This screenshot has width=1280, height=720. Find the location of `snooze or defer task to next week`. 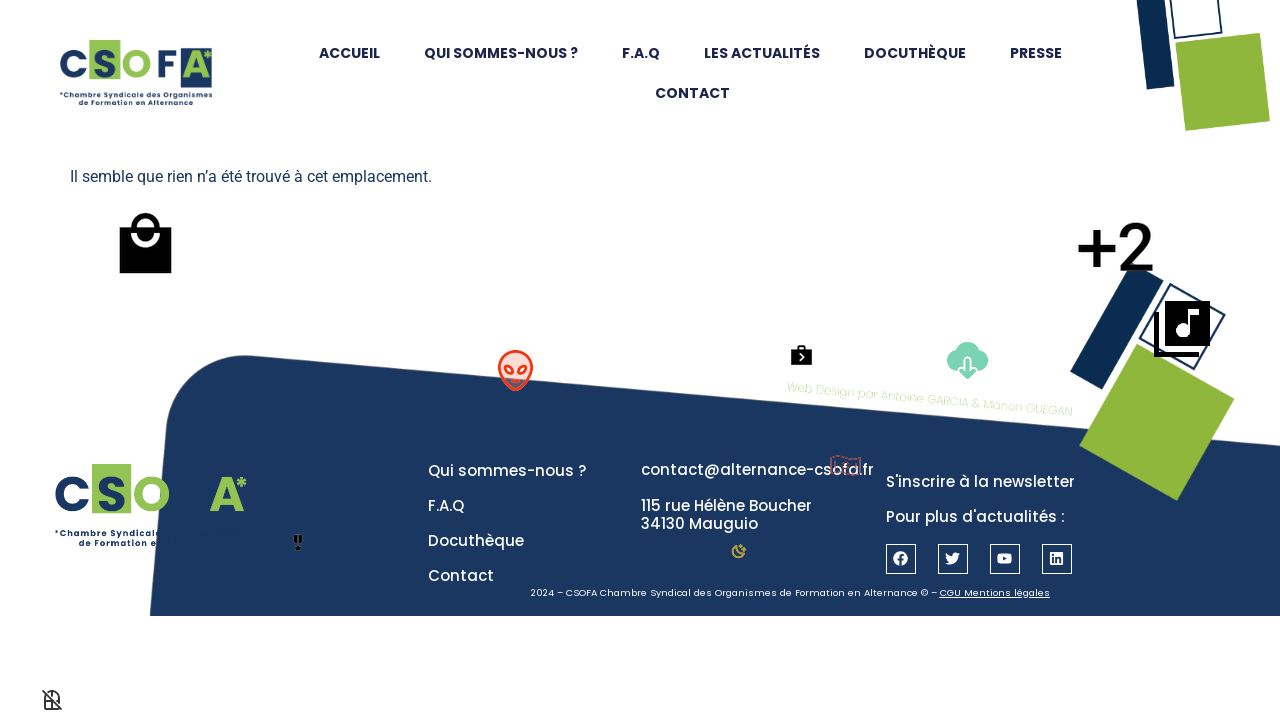

snooze or defer task to next week is located at coordinates (801, 354).